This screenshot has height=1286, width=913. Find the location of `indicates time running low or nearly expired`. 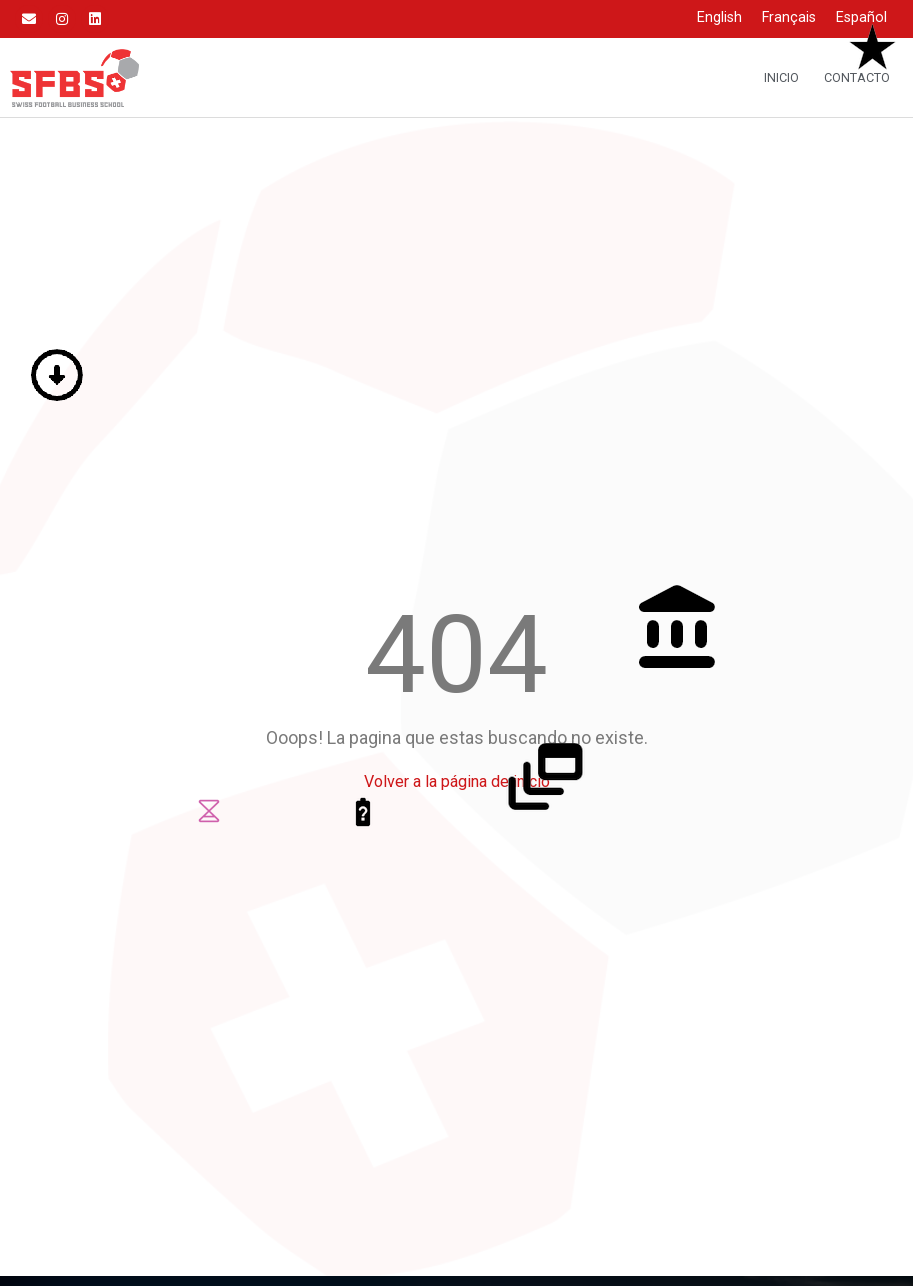

indicates time running low or nearly expired is located at coordinates (209, 811).